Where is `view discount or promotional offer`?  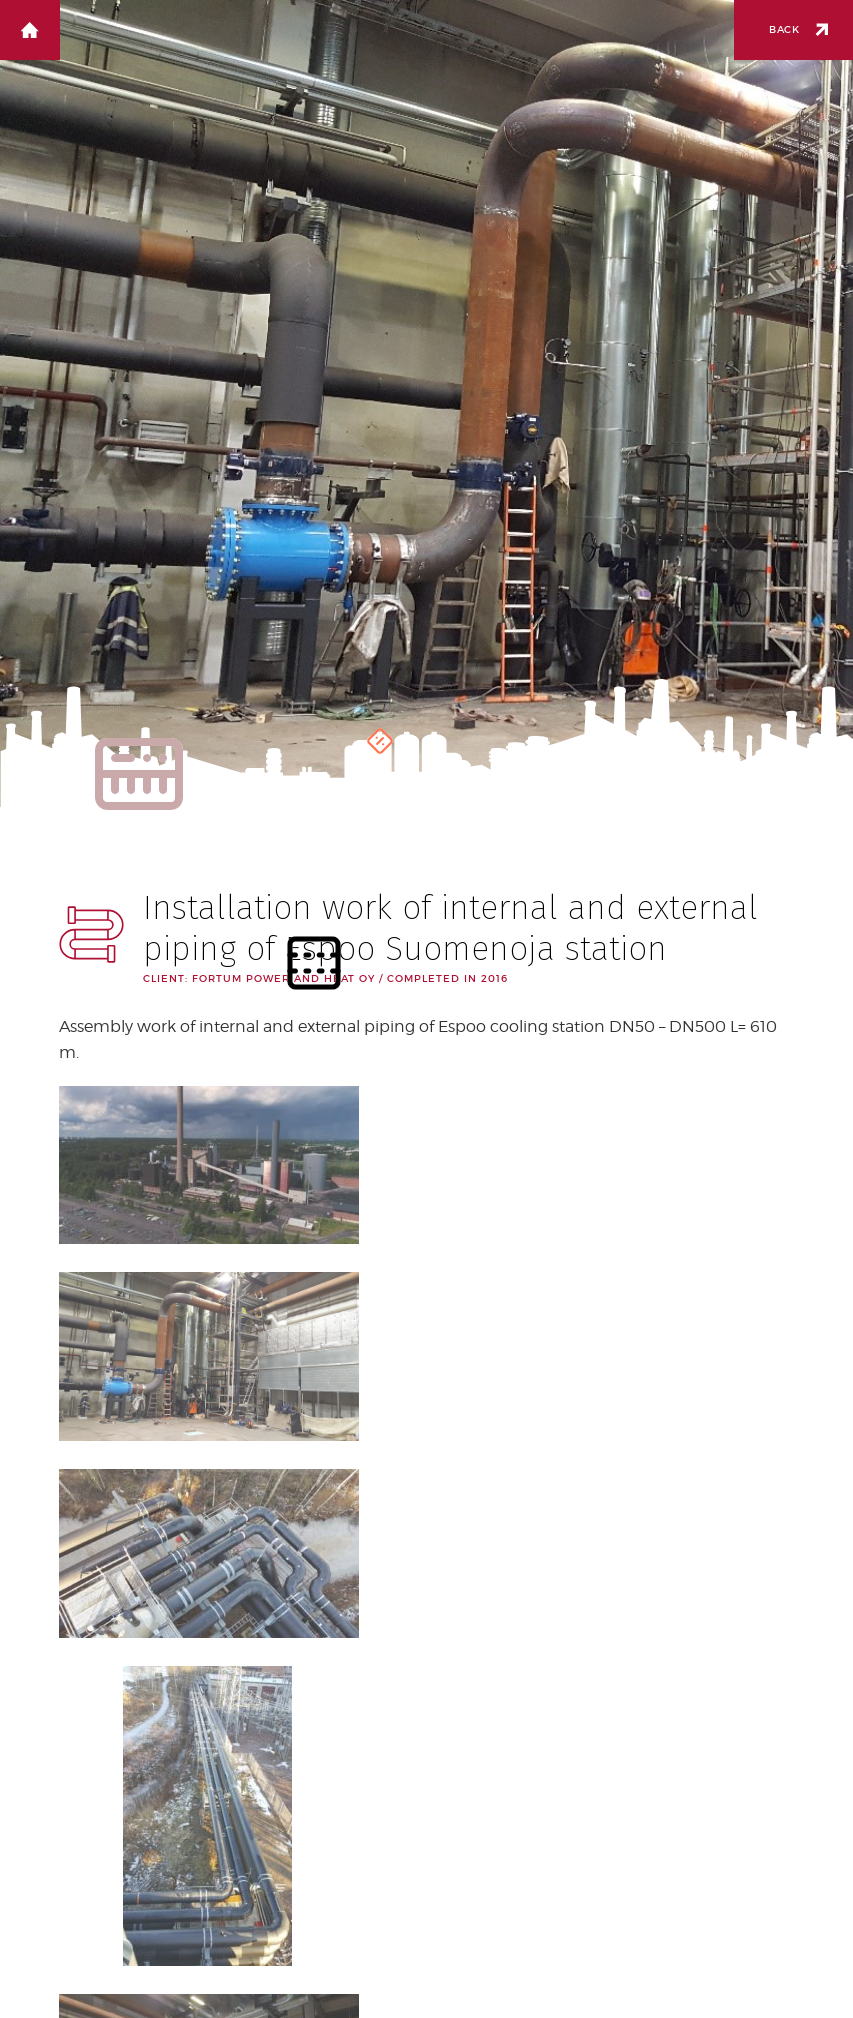
view discount or promotional offer is located at coordinates (380, 741).